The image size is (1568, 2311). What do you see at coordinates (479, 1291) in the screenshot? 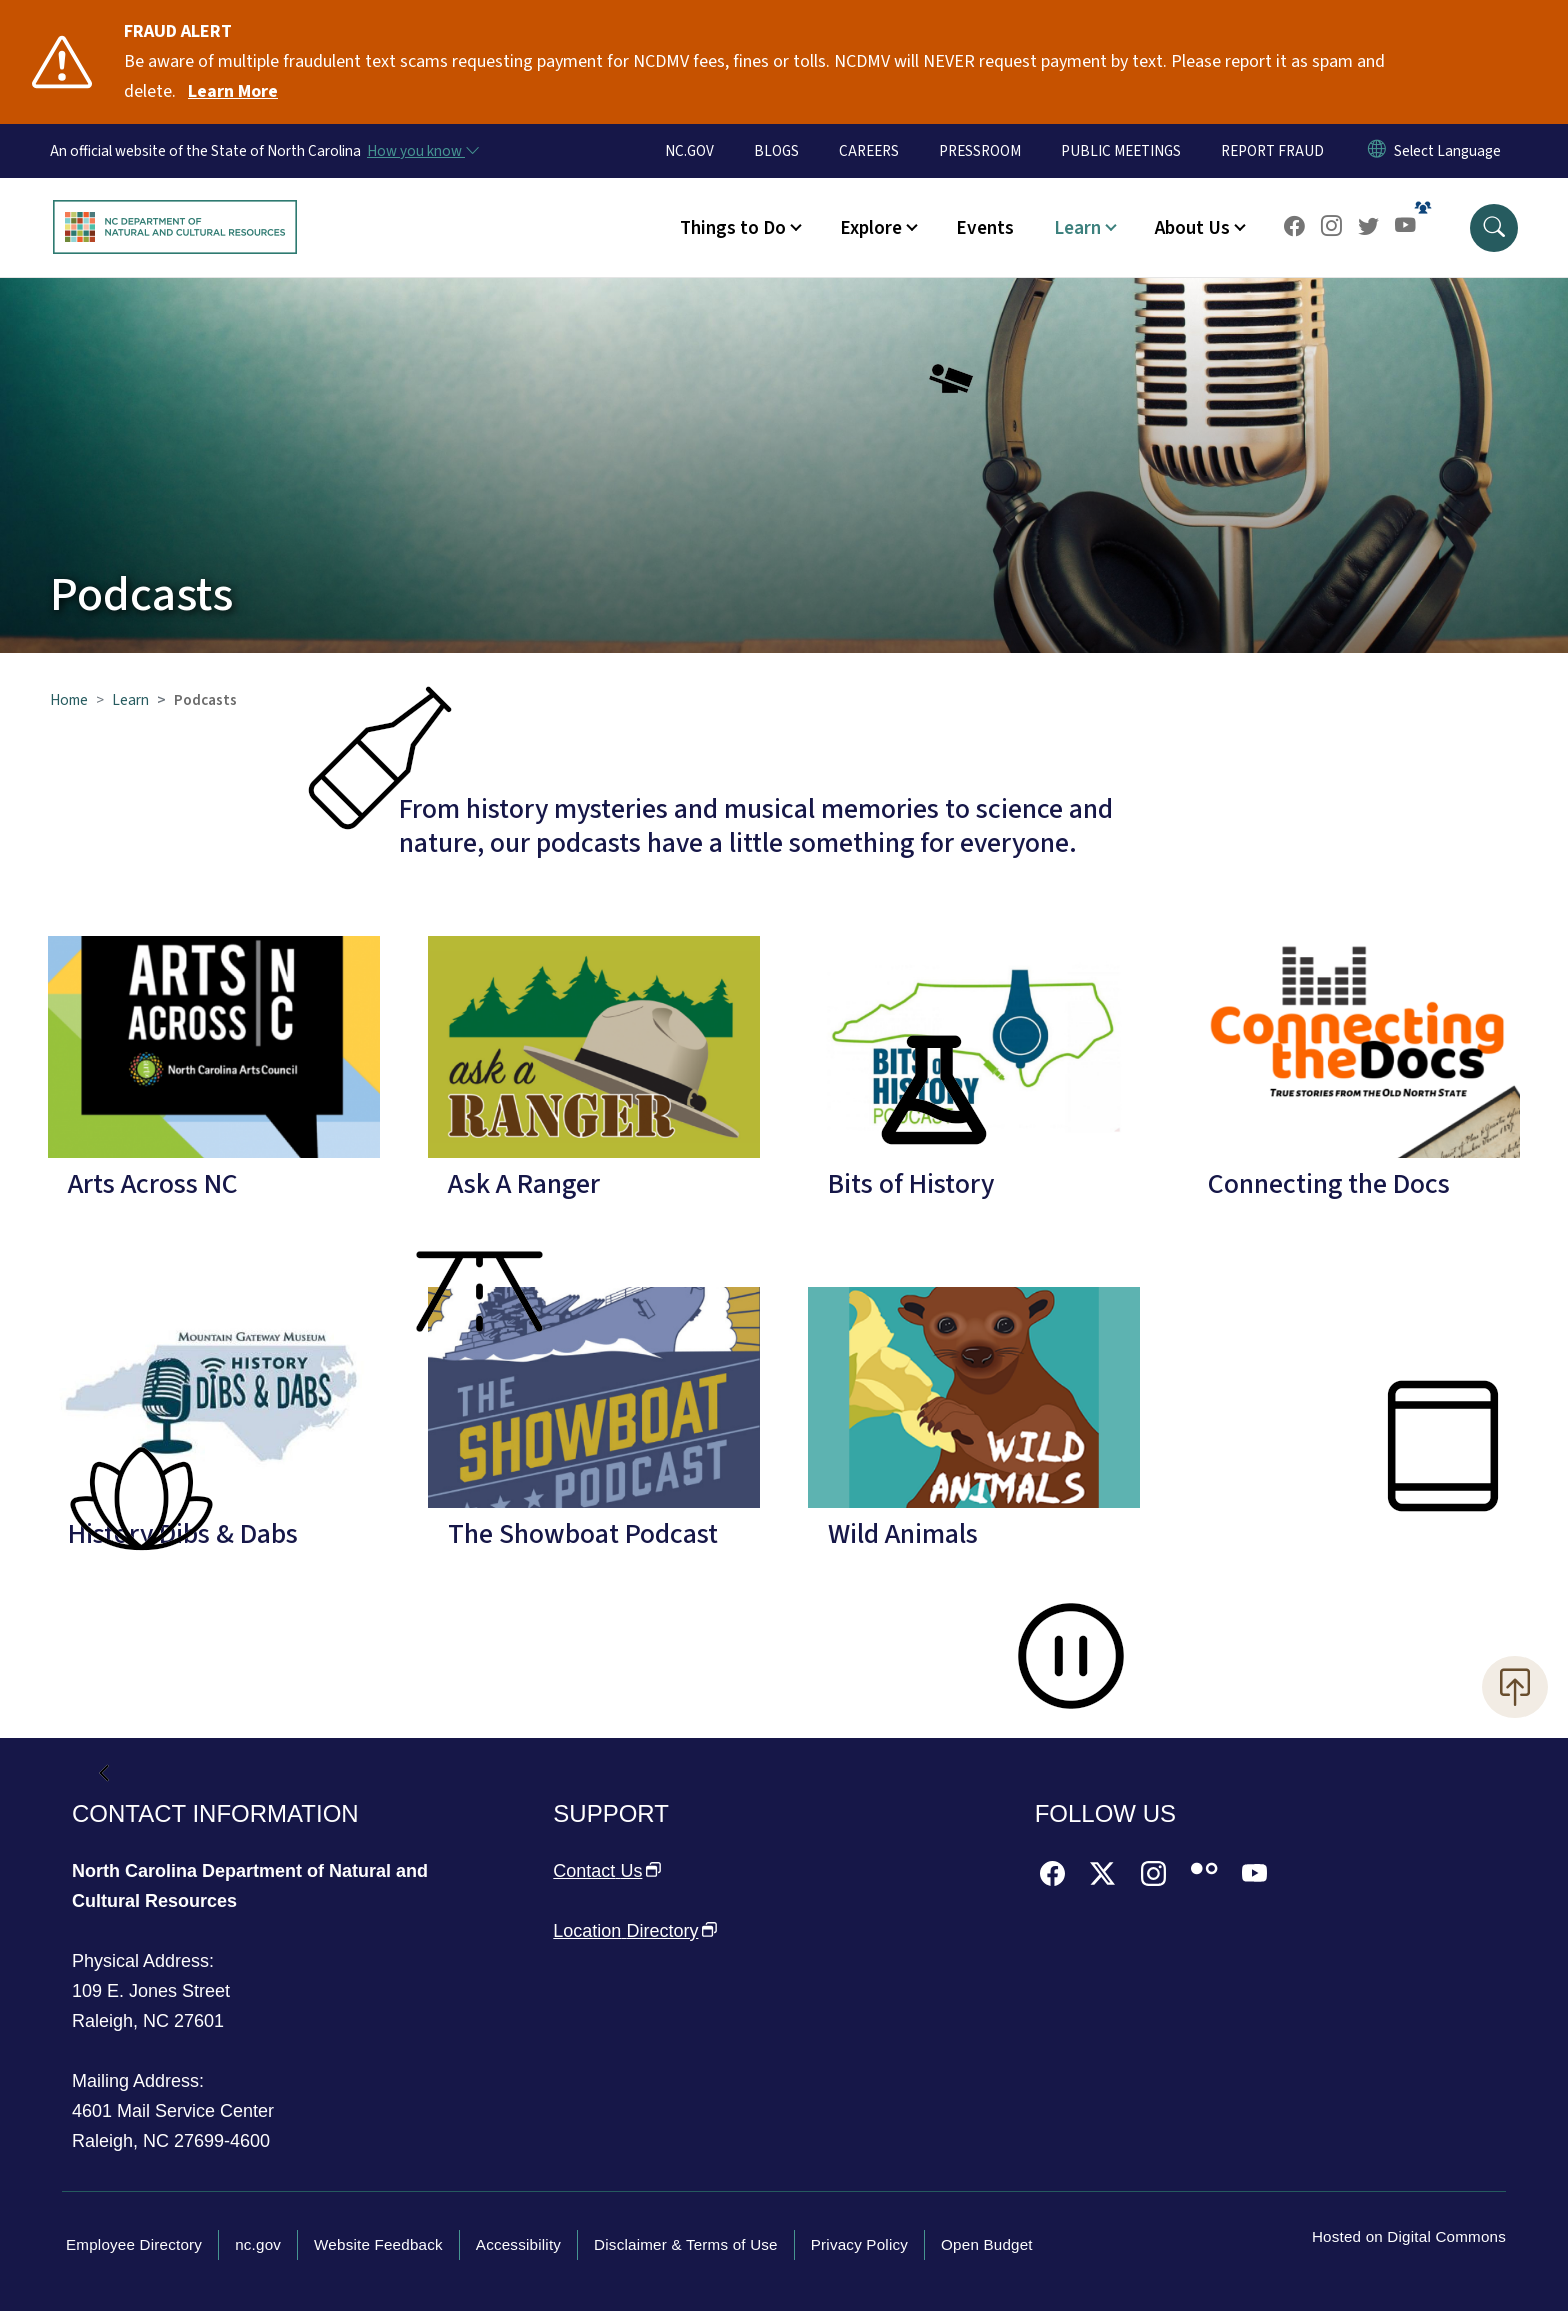
I see `view directions or navigation route` at bounding box center [479, 1291].